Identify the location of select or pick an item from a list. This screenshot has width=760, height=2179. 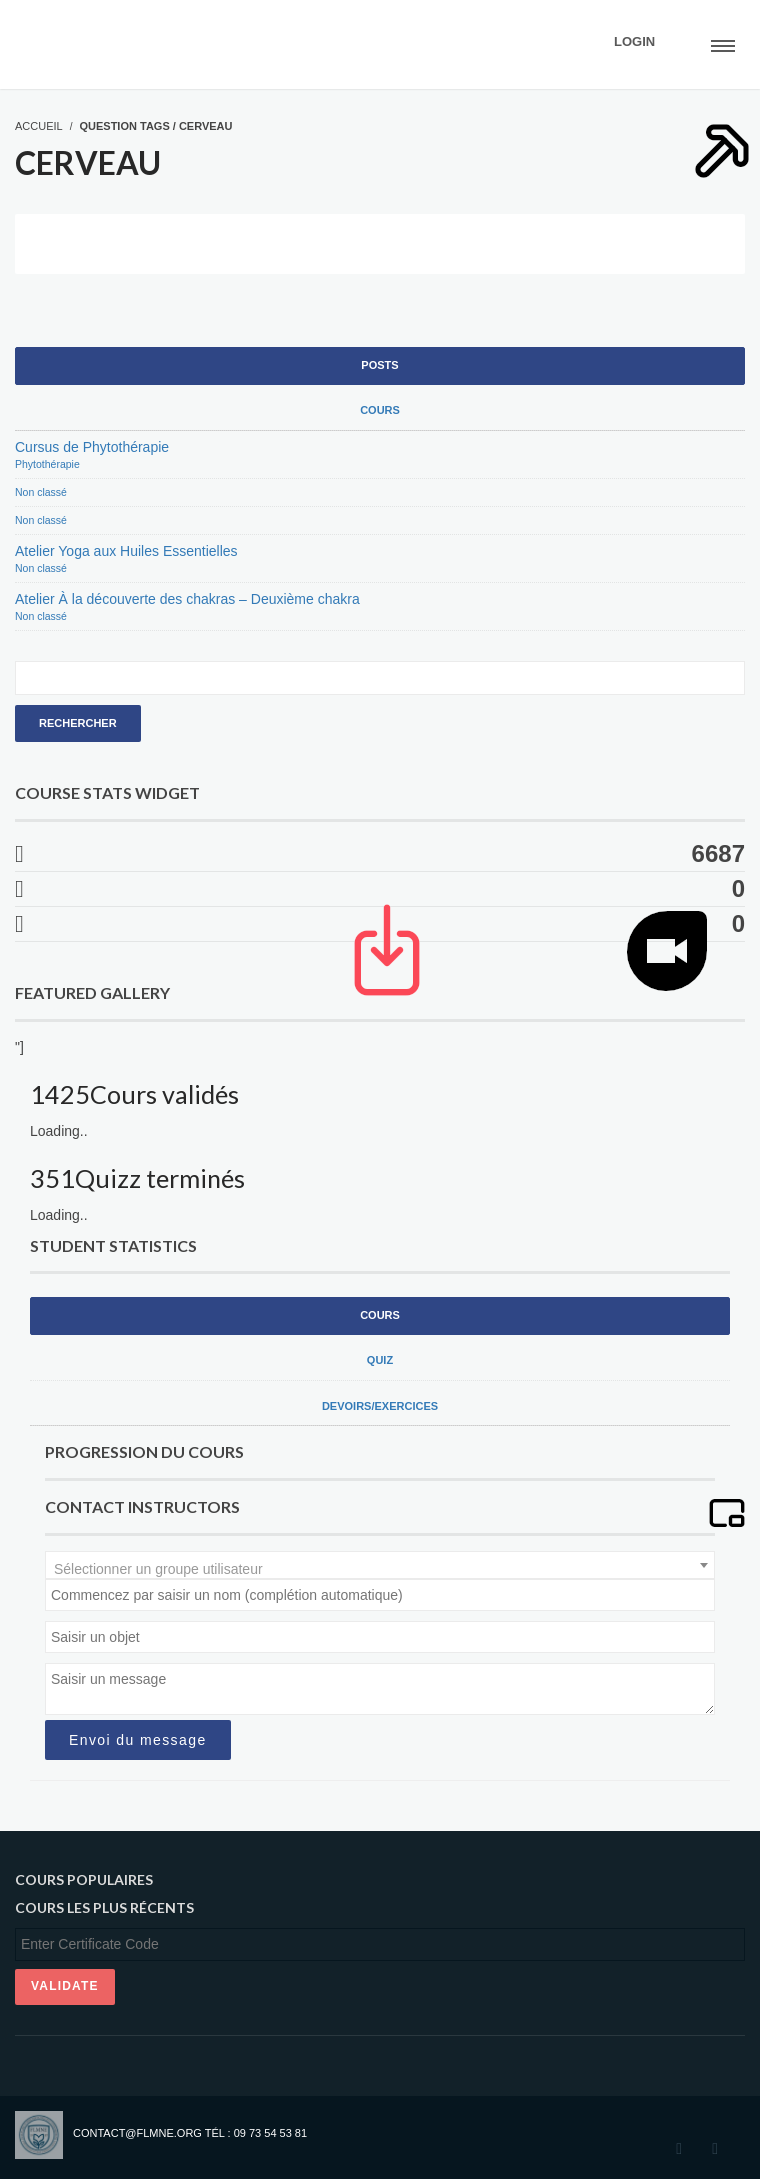
(722, 151).